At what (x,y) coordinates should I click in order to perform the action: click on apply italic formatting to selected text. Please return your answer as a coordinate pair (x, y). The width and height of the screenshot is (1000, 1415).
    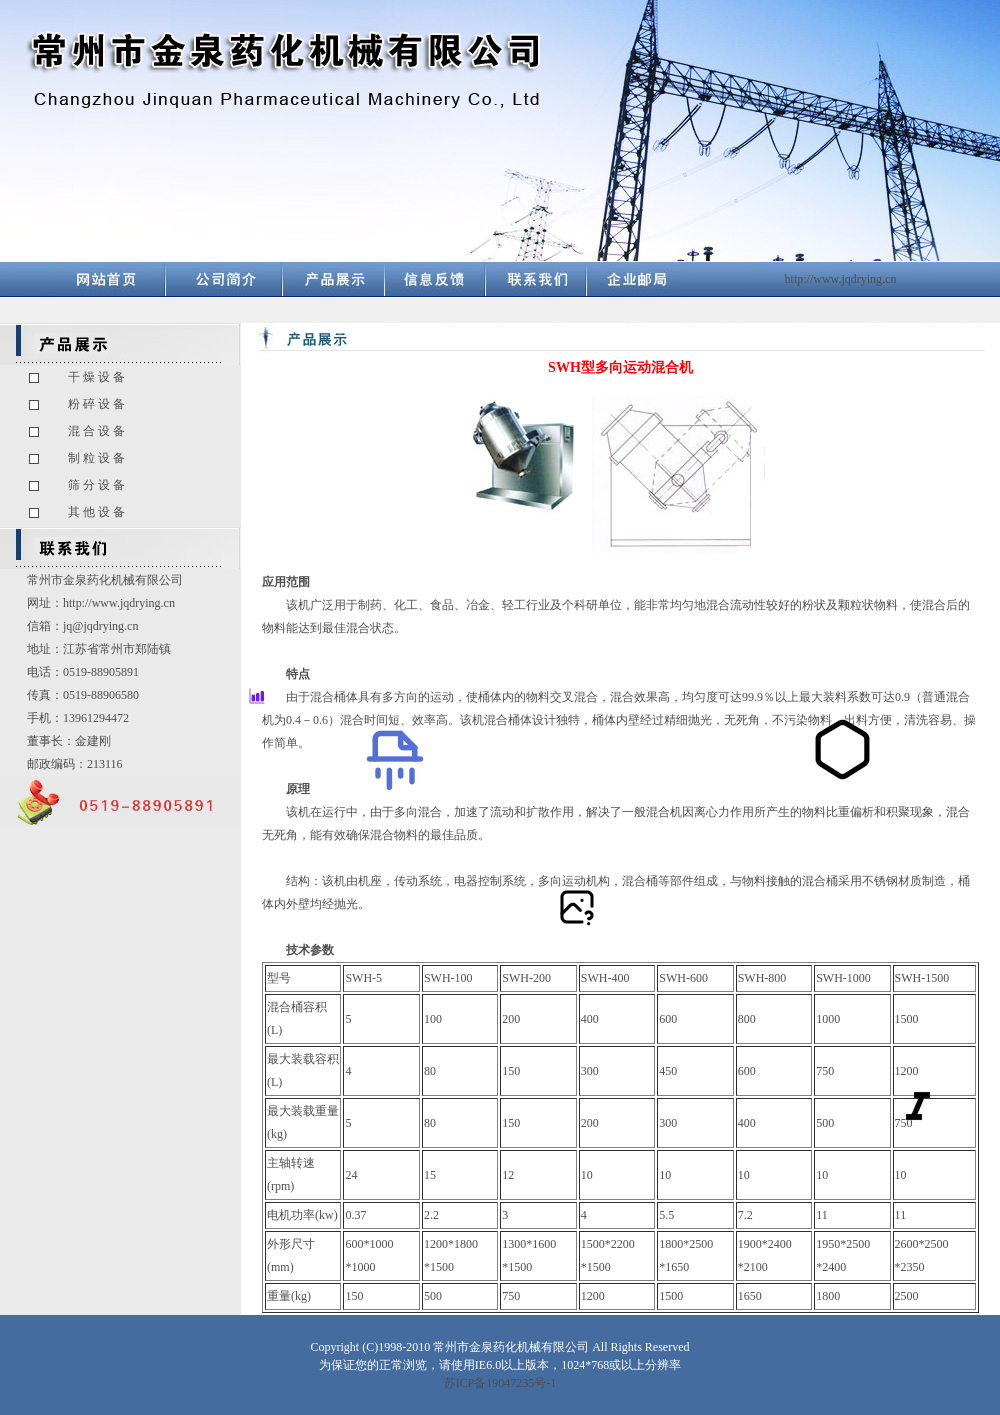
    Looking at the image, I should click on (918, 1108).